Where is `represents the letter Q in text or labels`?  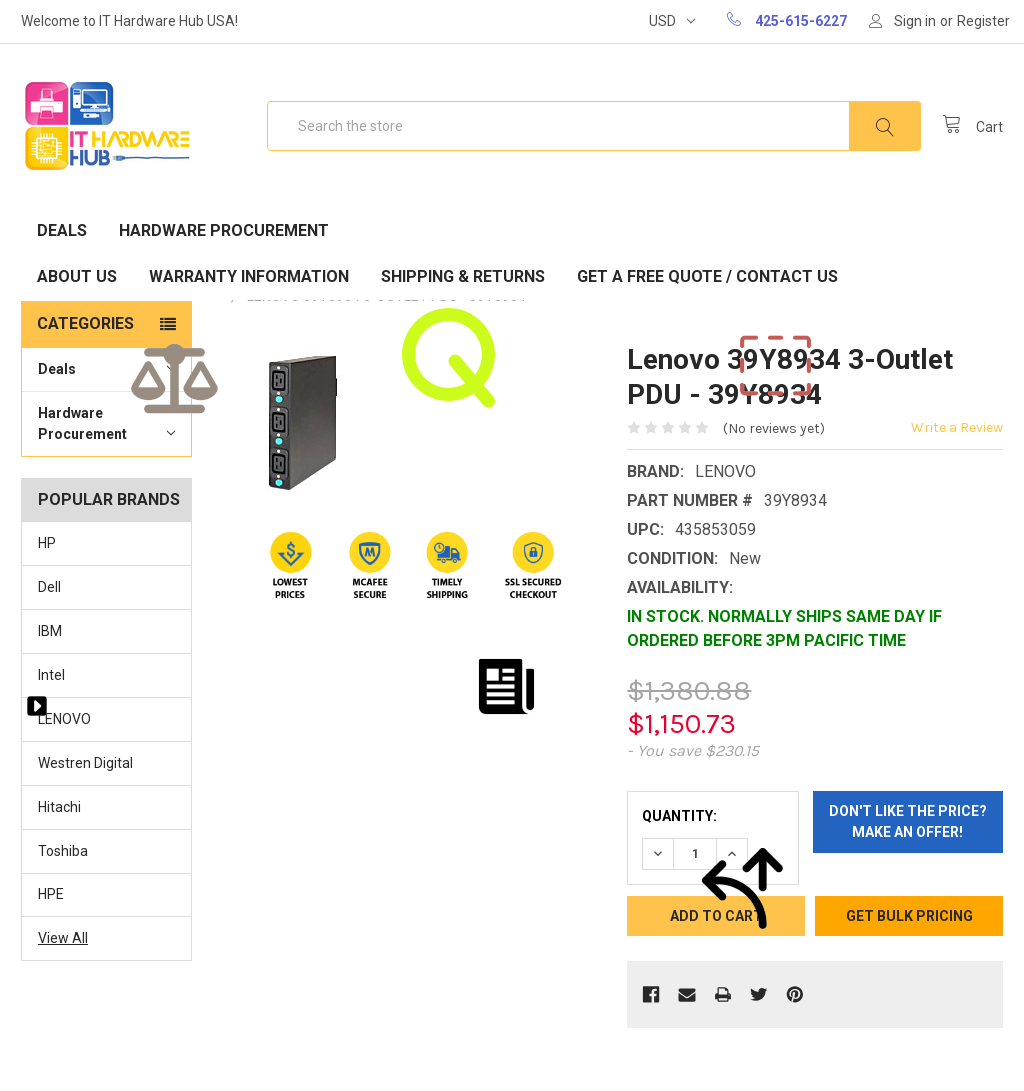 represents the letter Q in text or labels is located at coordinates (448, 354).